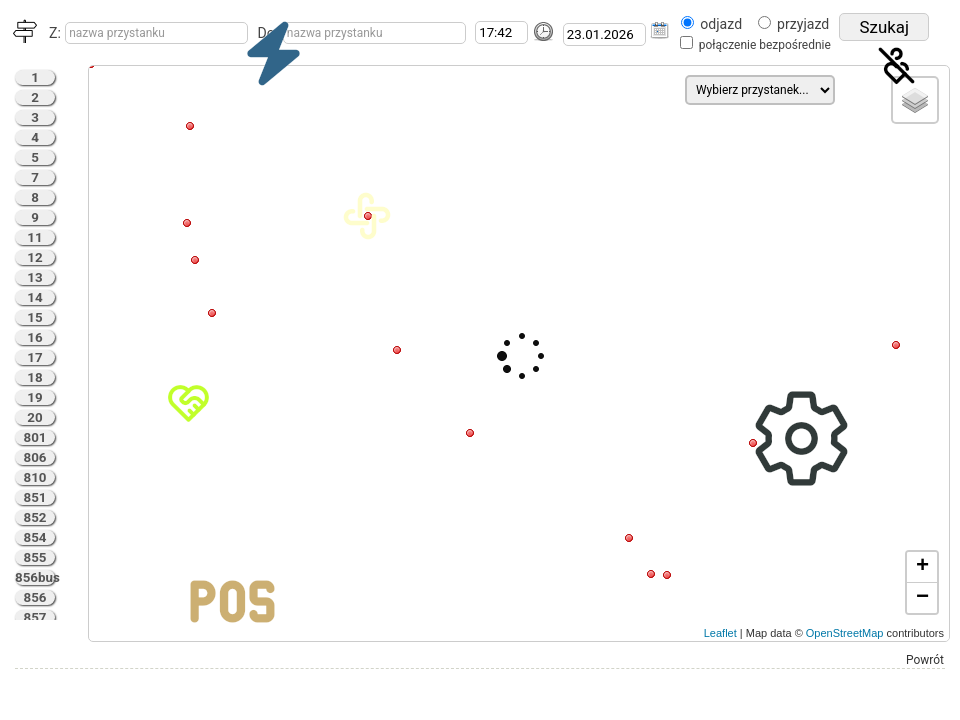  Describe the element at coordinates (801, 438) in the screenshot. I see `access app settings` at that location.